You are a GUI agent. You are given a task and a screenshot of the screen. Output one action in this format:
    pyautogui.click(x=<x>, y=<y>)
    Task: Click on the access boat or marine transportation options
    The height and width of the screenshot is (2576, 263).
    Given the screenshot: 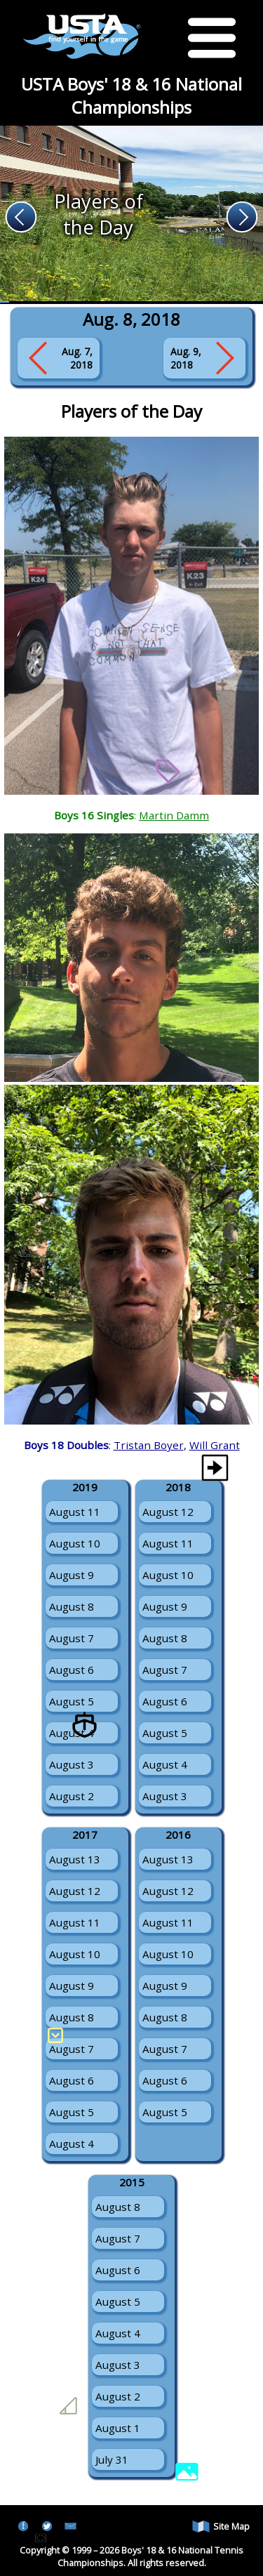 What is the action you would take?
    pyautogui.click(x=84, y=1724)
    